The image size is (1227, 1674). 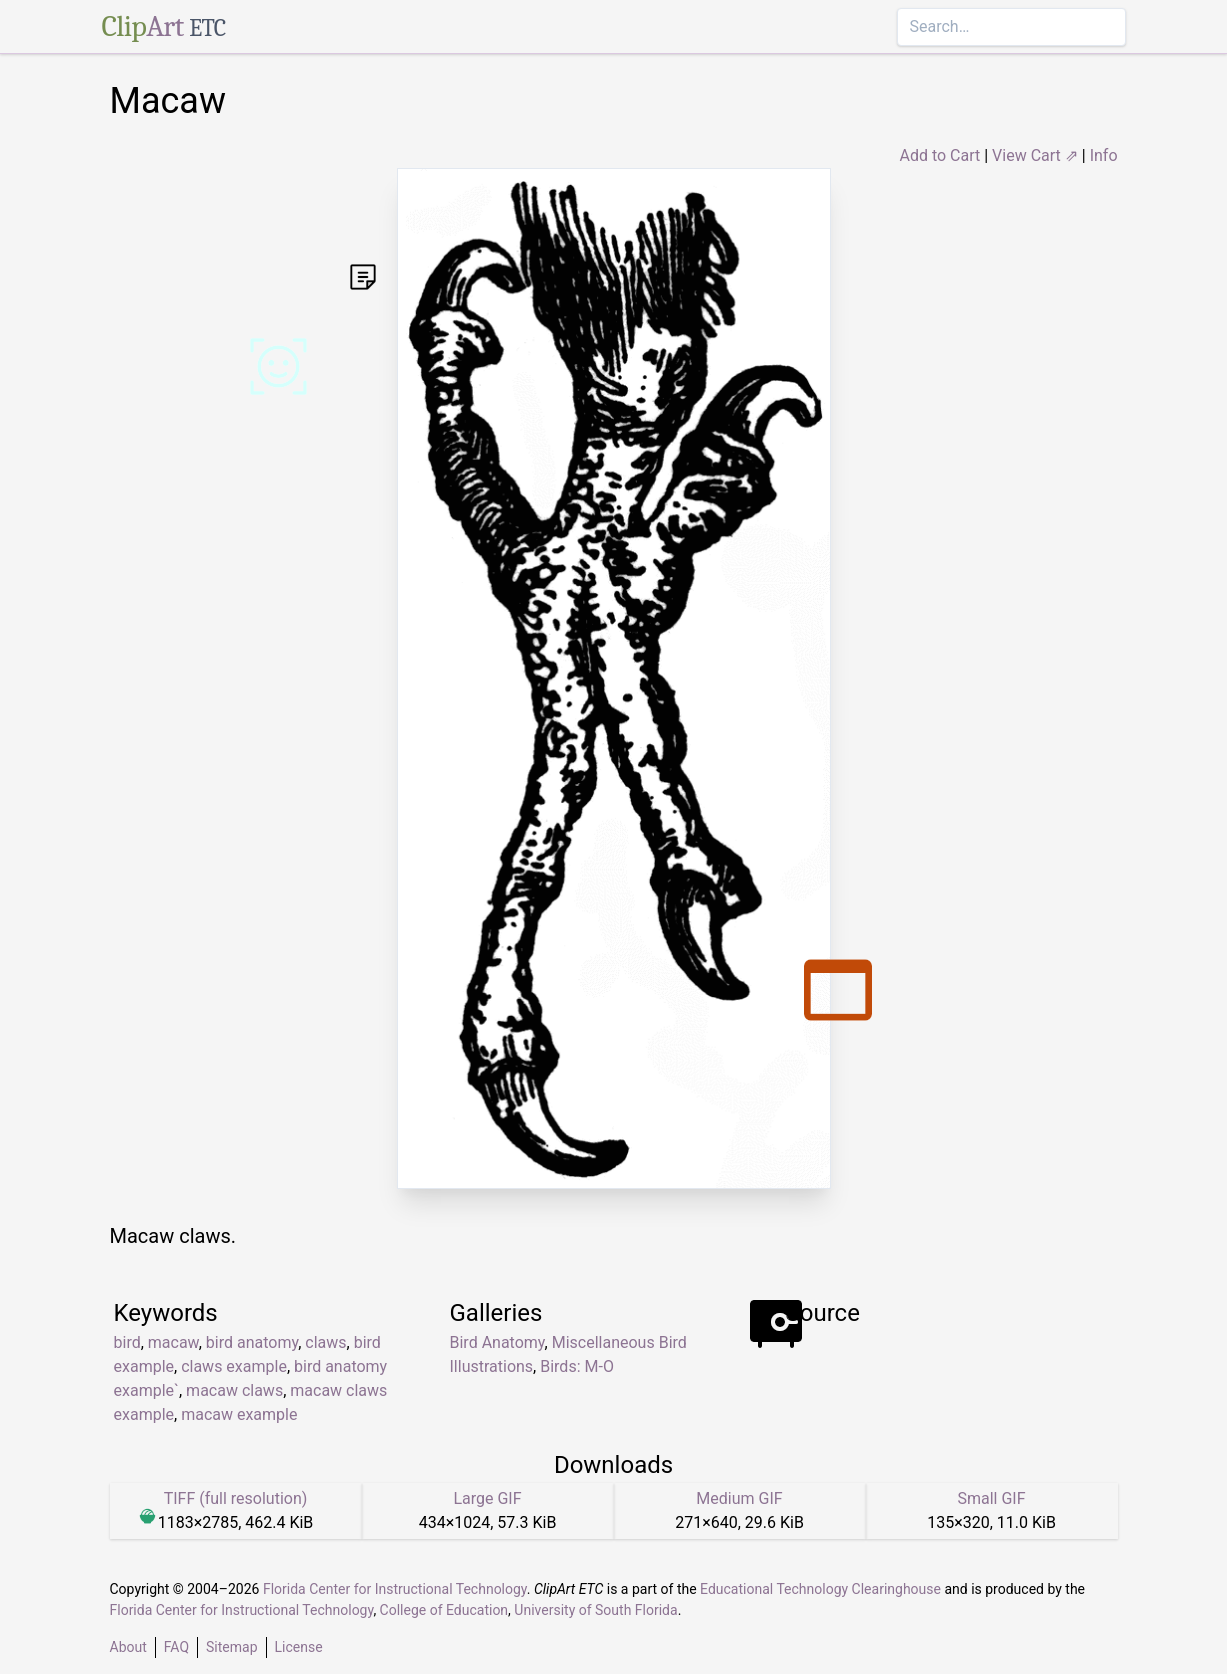 I want to click on open a new window, so click(x=838, y=990).